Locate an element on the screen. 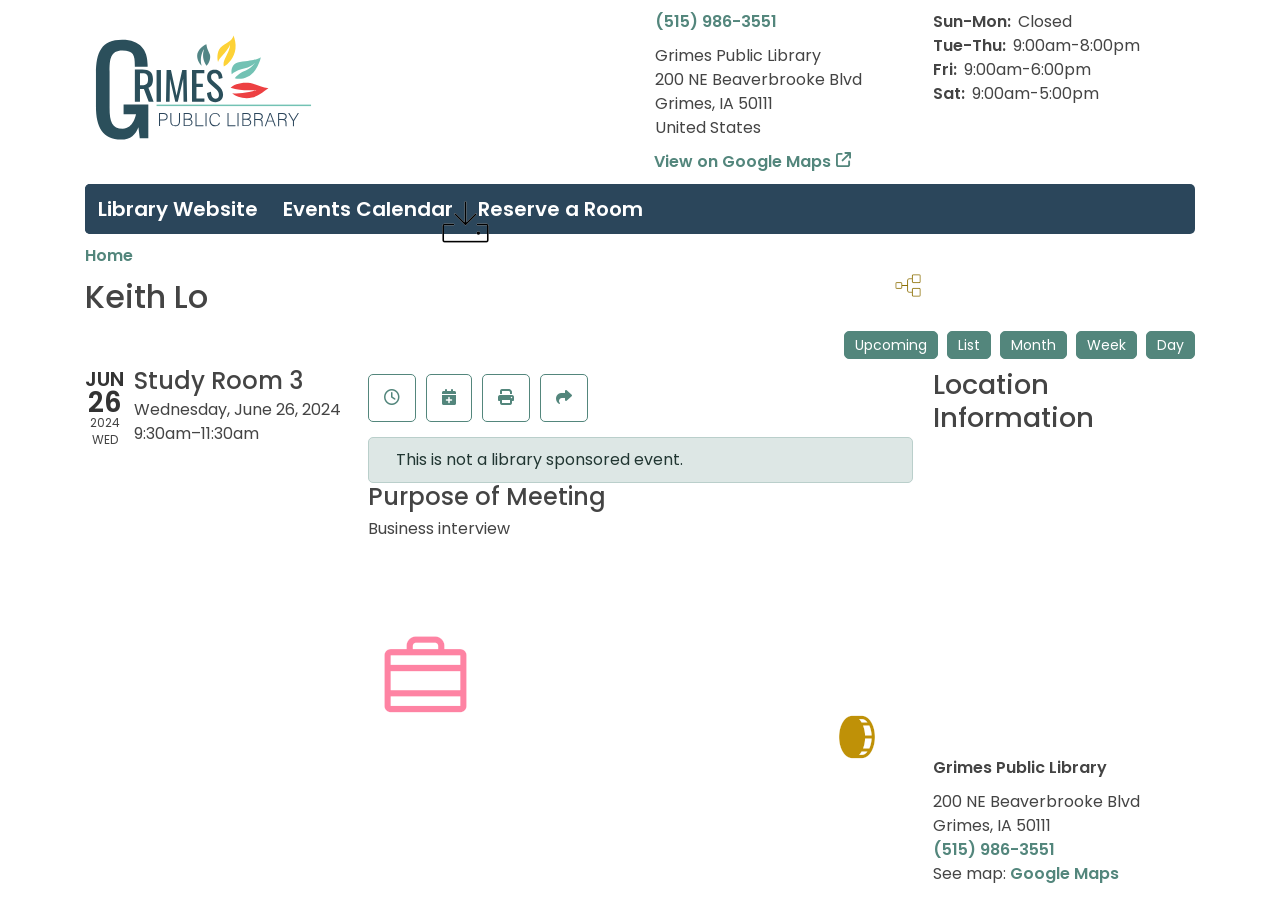 Image resolution: width=1280 pixels, height=901 pixels. view hierarchical data or folder structure is located at coordinates (909, 285).